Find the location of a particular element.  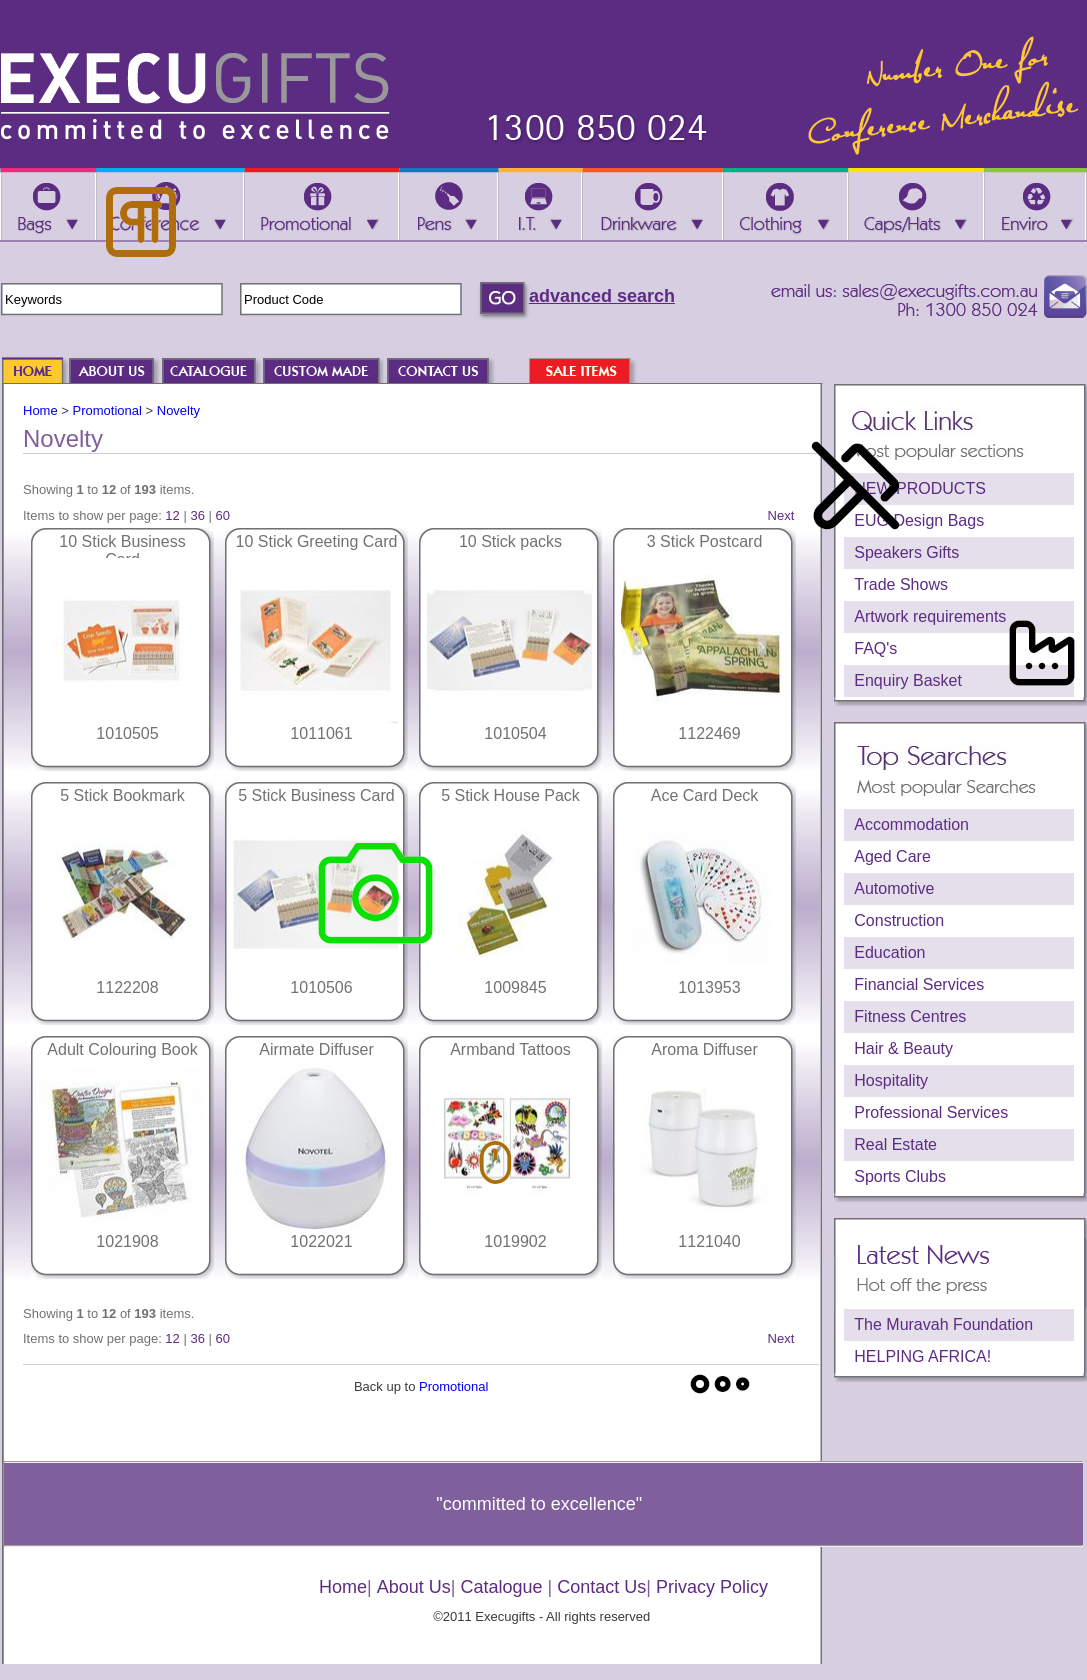

access Mixpanel analytics dashboard is located at coordinates (720, 1384).